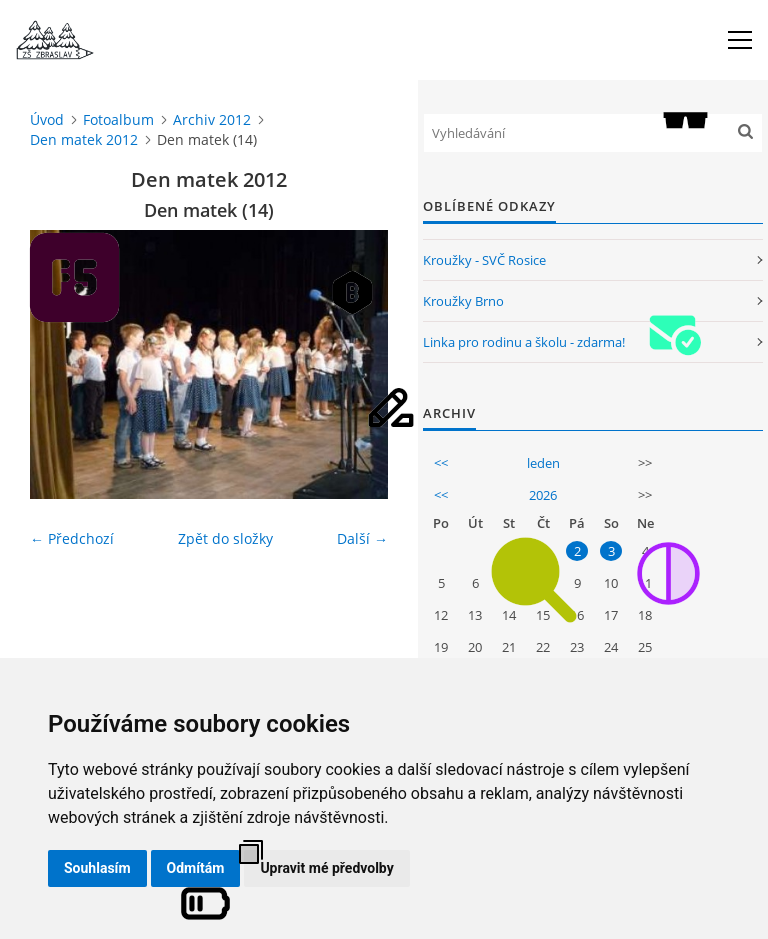  Describe the element at coordinates (352, 292) in the screenshot. I see `indicates bold text formatting option` at that location.